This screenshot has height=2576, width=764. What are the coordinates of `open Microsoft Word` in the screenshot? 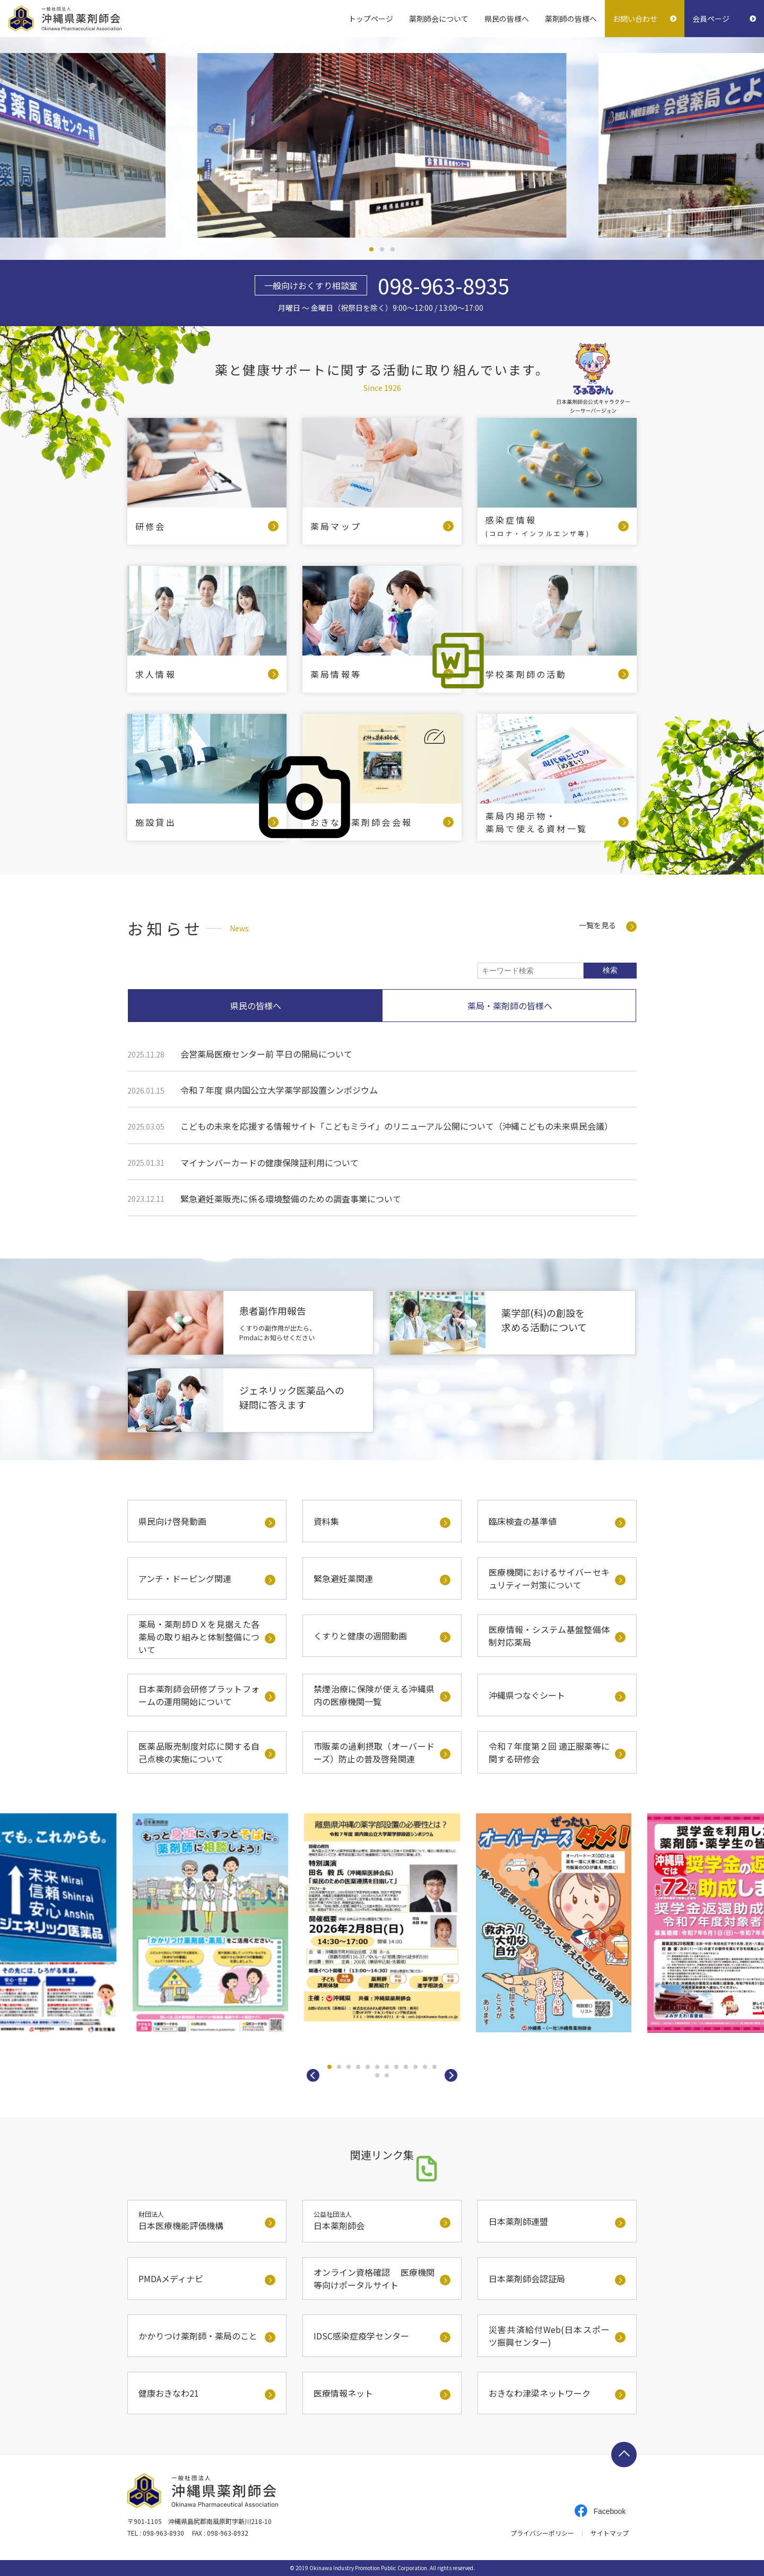 It's located at (460, 660).